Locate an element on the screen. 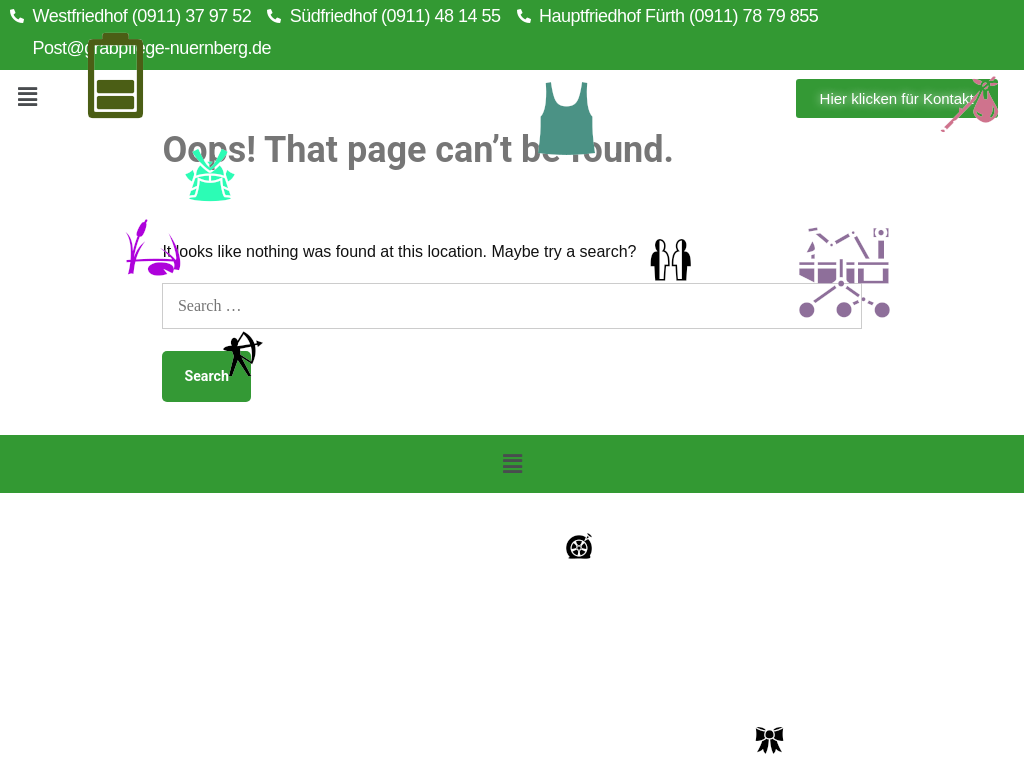  indicates swamp or wetland terrain type is located at coordinates (153, 247).